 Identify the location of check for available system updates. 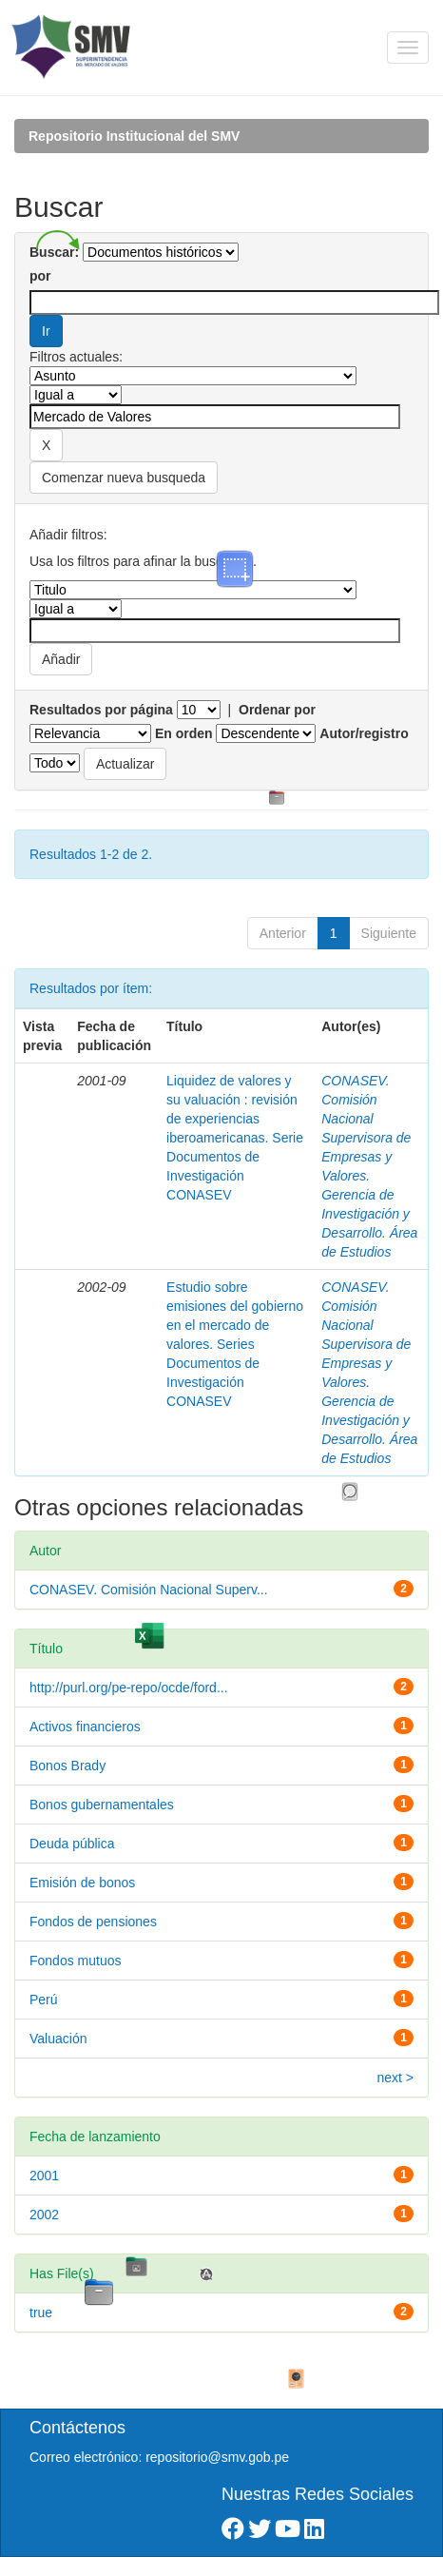
(206, 2274).